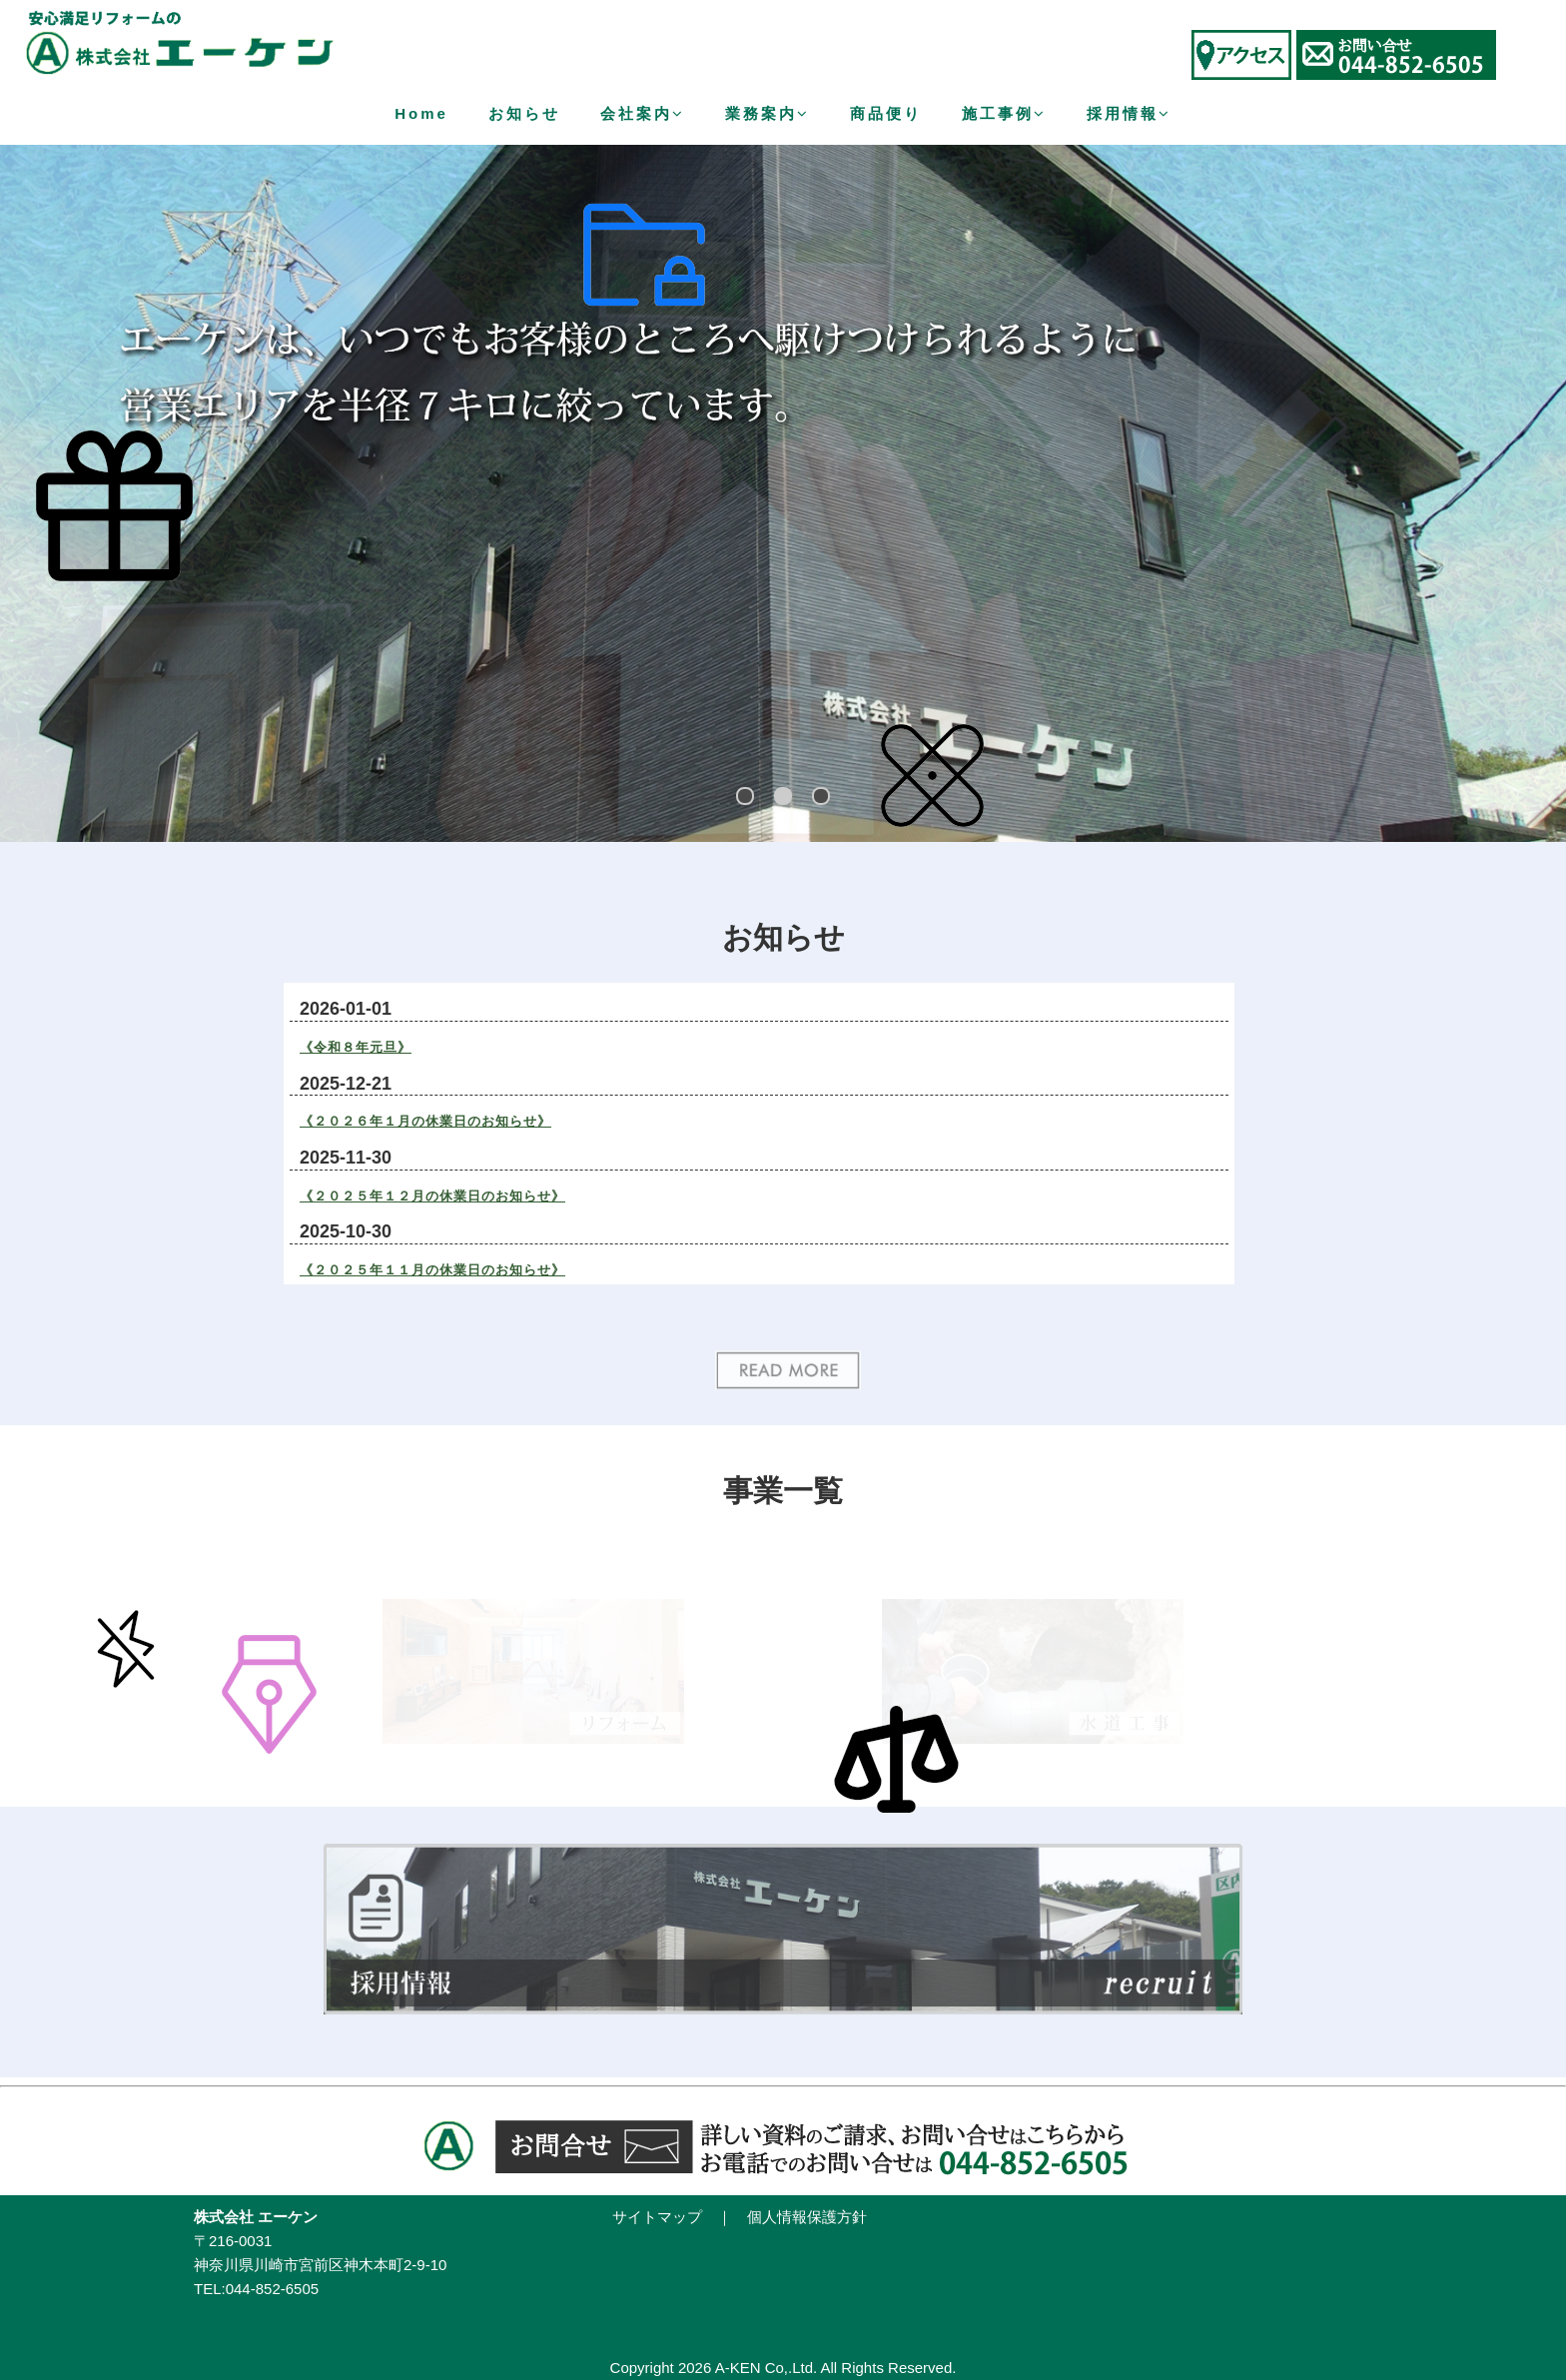 The height and width of the screenshot is (2380, 1566). Describe the element at coordinates (644, 255) in the screenshot. I see `access a password-protected folder` at that location.